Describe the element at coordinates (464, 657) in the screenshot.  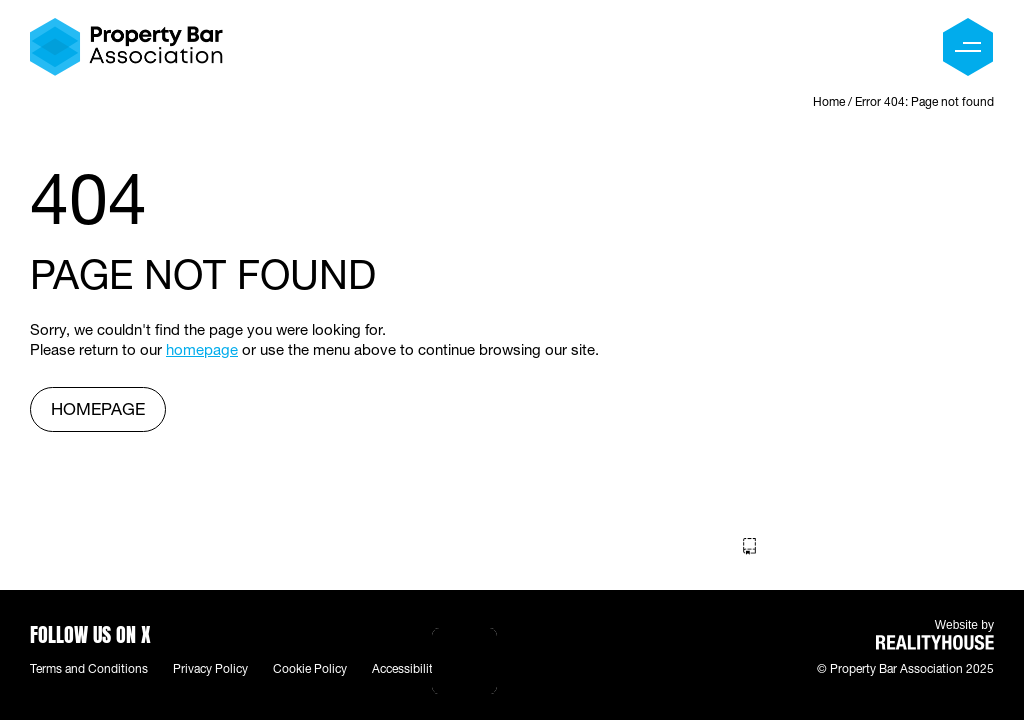
I see `select a date range` at that location.